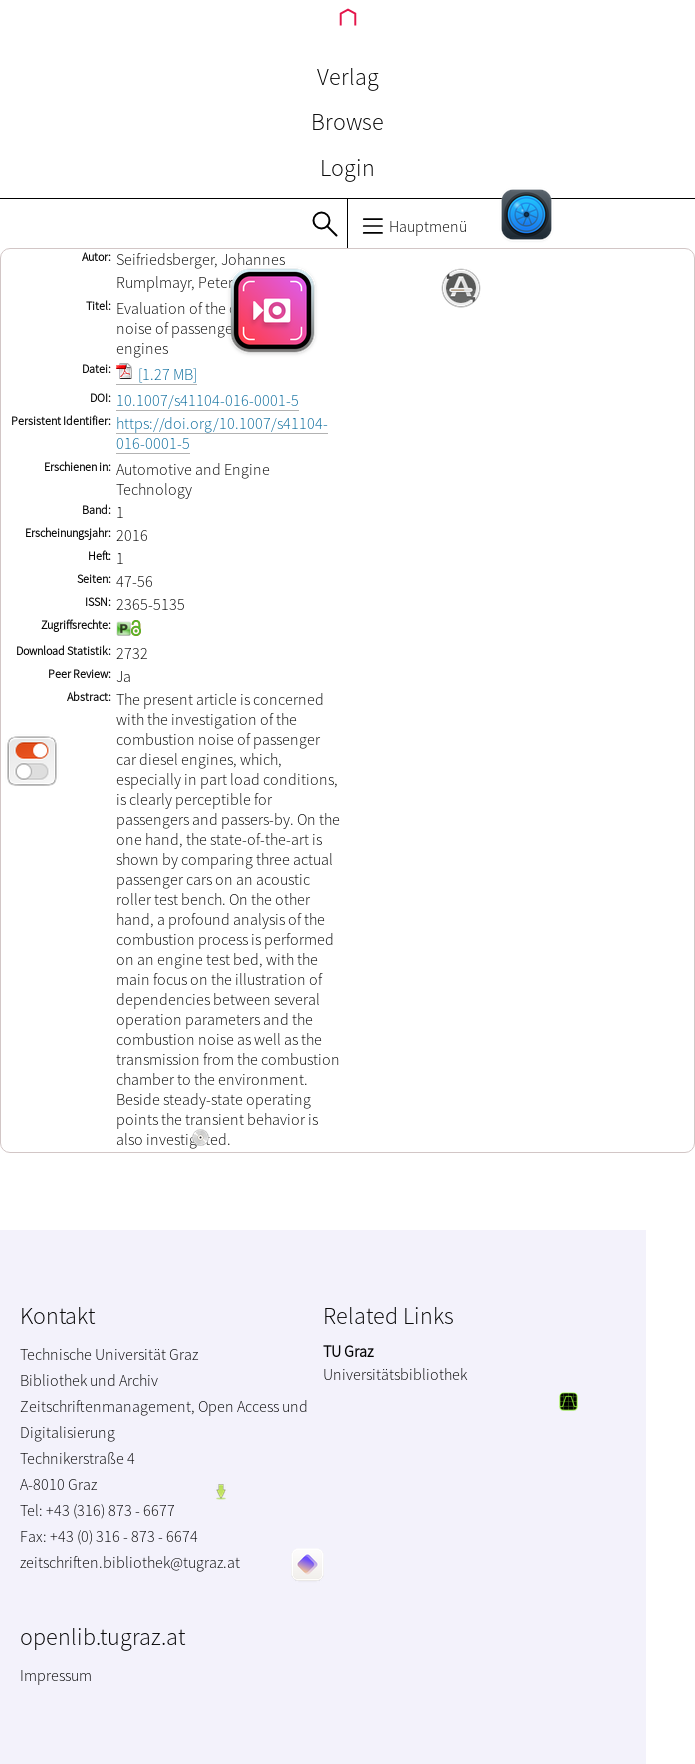 Image resolution: width=695 pixels, height=1764 pixels. Describe the element at coordinates (221, 1492) in the screenshot. I see `save the current document` at that location.